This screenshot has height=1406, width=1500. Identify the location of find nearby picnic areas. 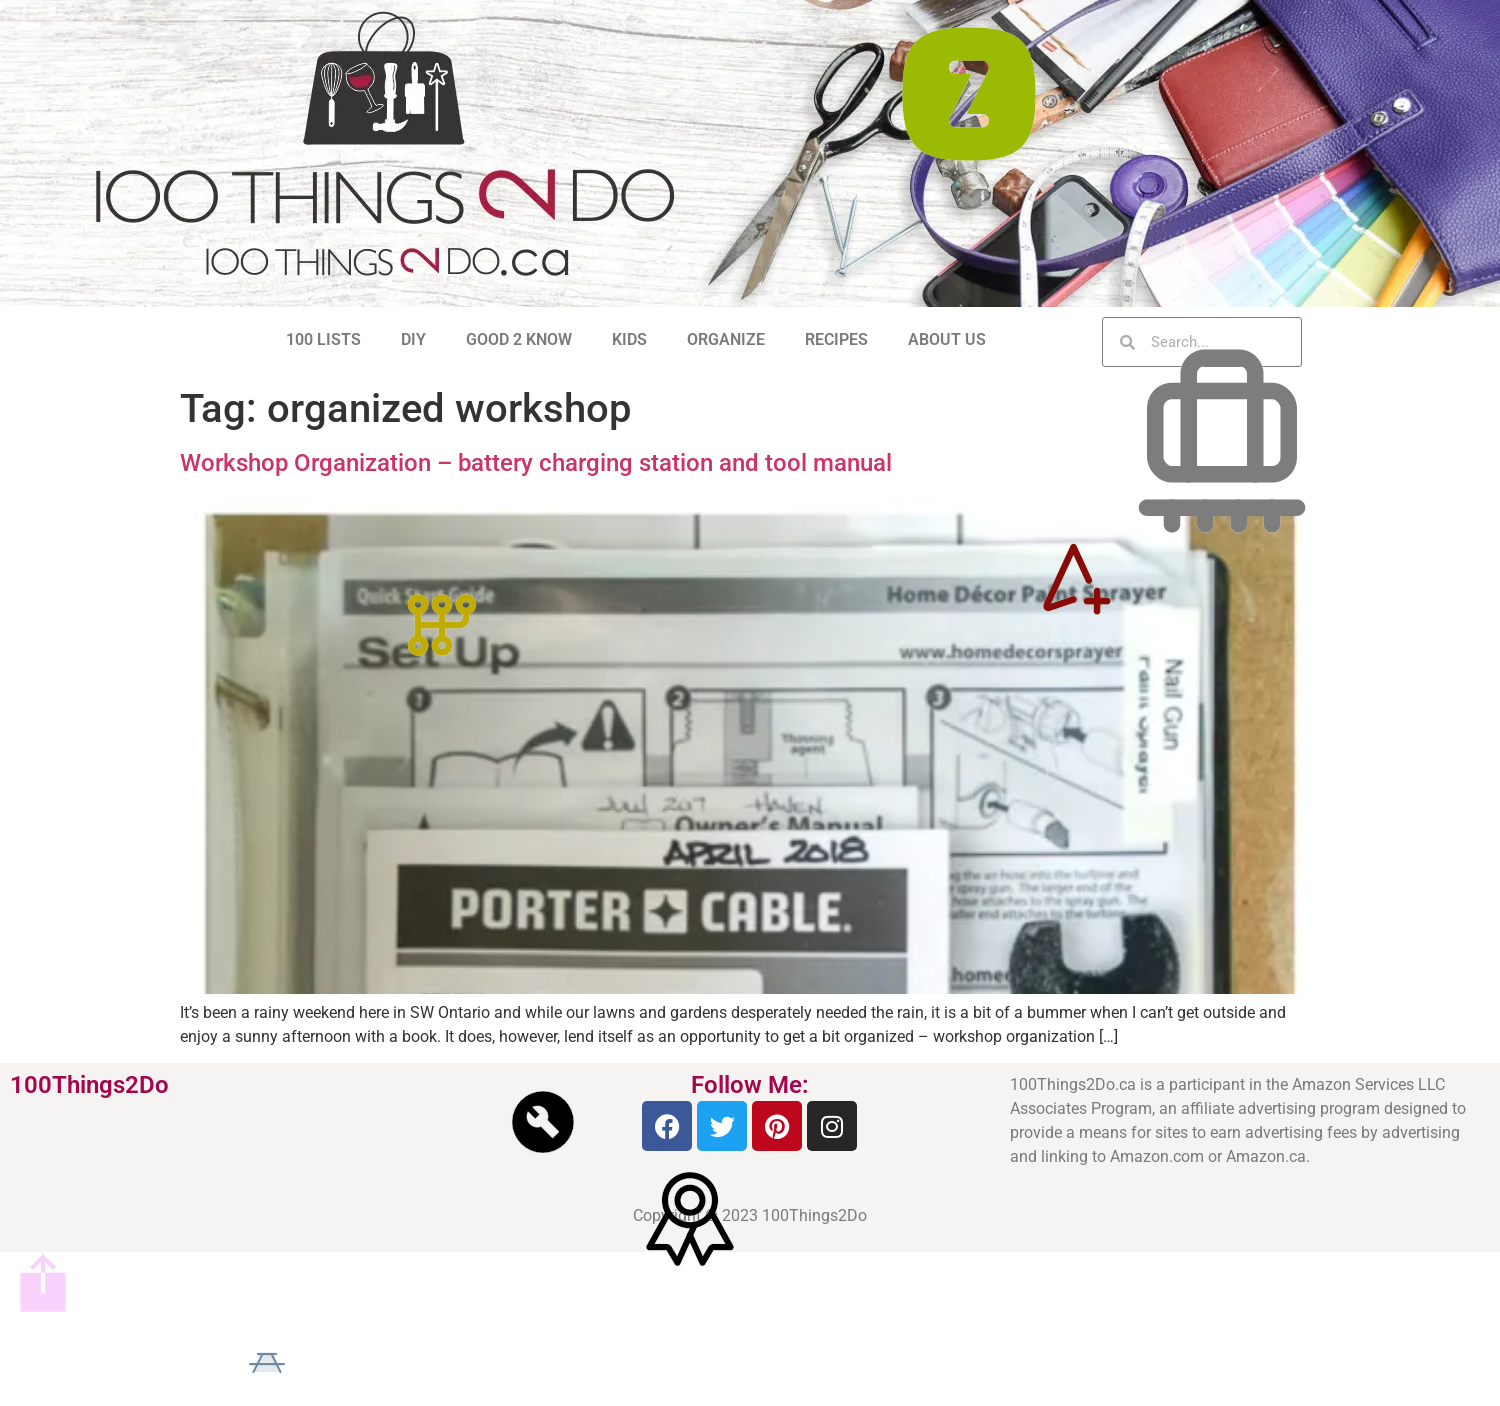
(267, 1363).